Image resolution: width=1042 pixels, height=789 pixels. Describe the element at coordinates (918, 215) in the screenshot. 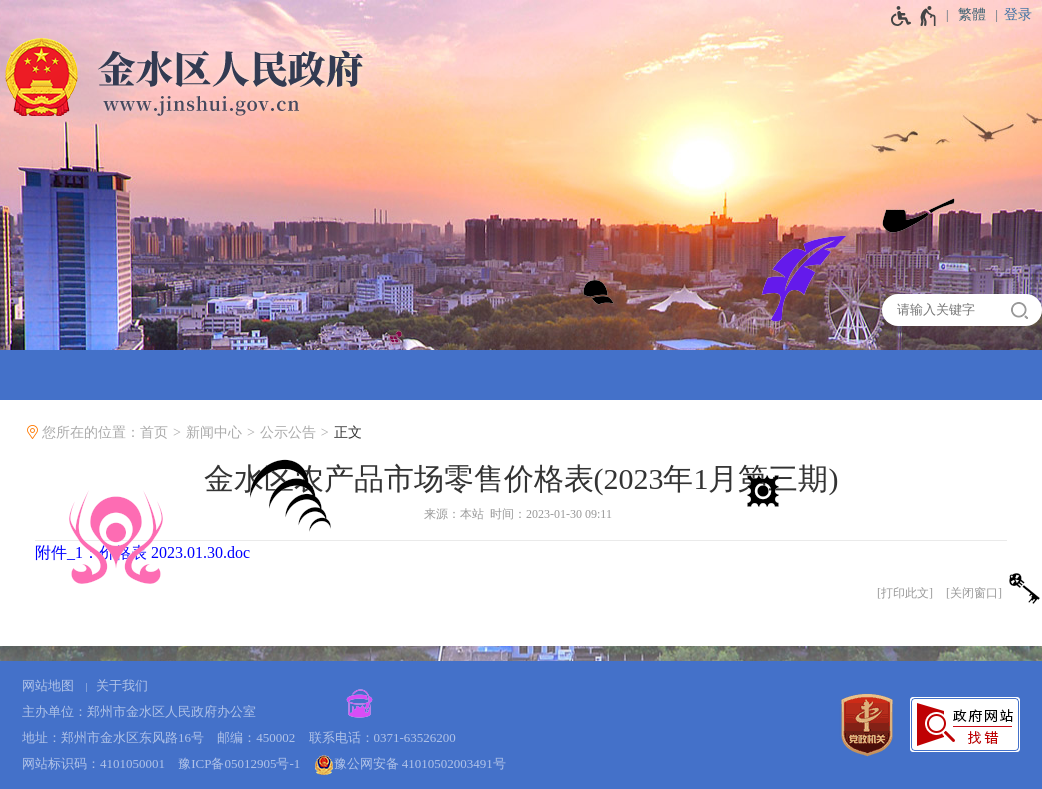

I see `indicates a smoking-permitted area or zone` at that location.